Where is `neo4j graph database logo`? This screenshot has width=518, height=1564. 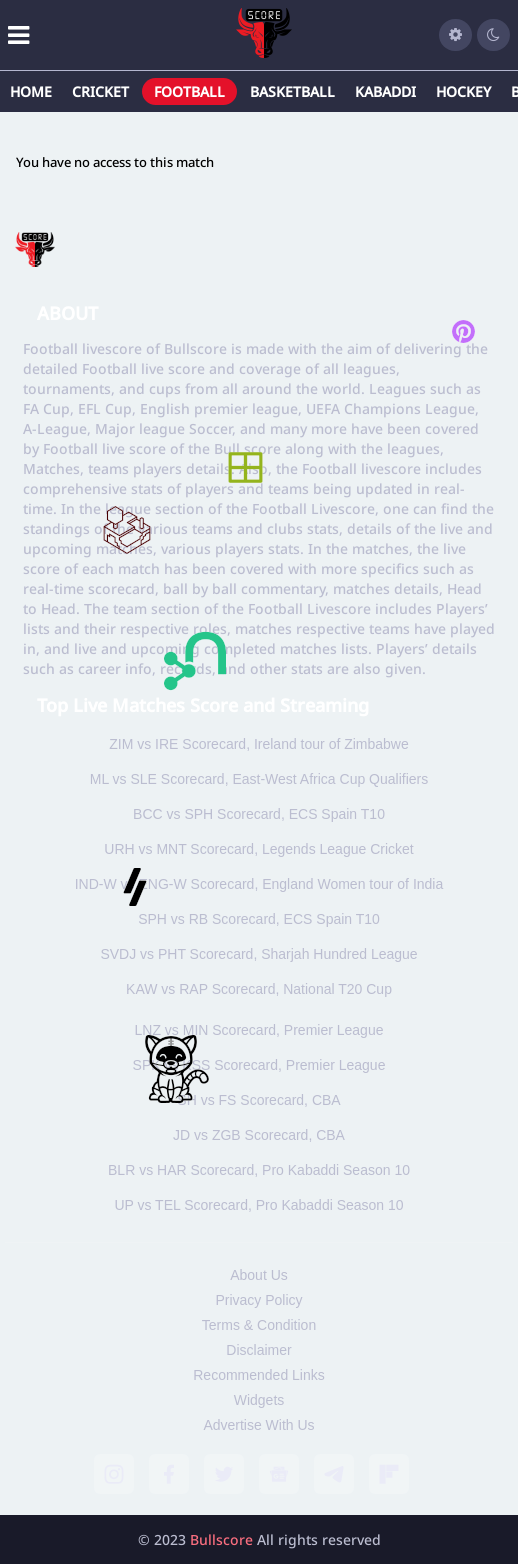 neo4j graph database logo is located at coordinates (195, 661).